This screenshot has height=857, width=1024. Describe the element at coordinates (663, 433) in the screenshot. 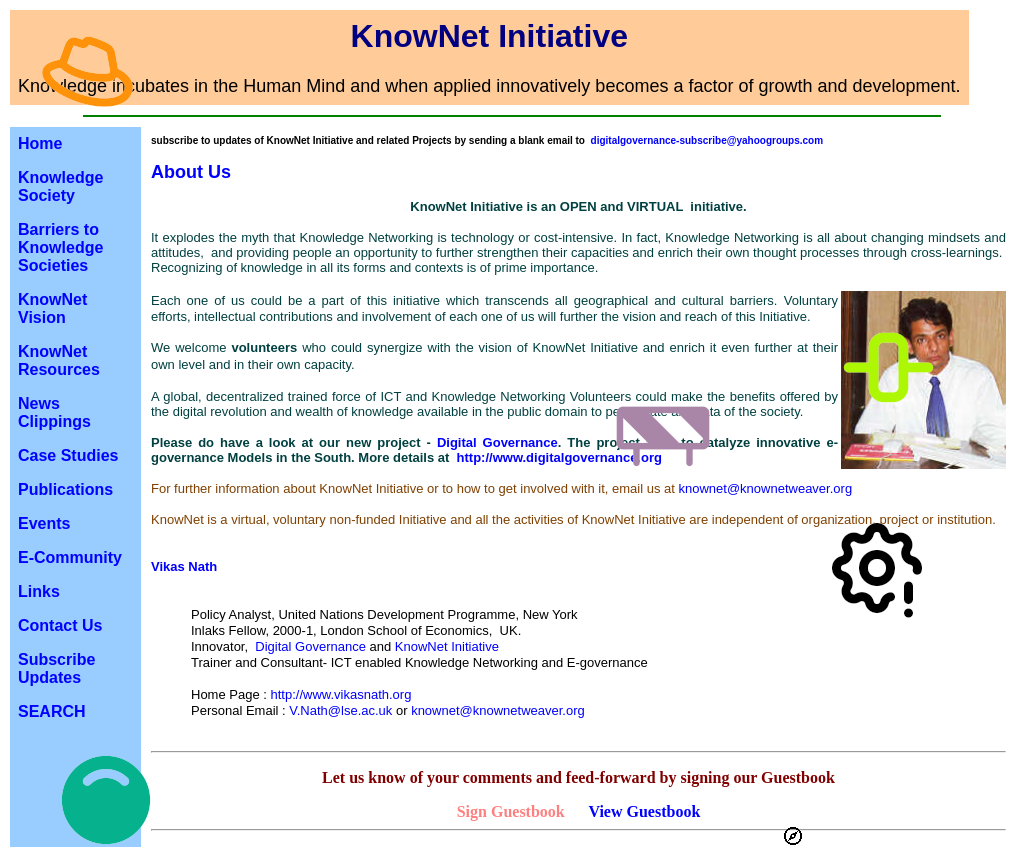

I see `indicates a blocked or restricted area` at that location.